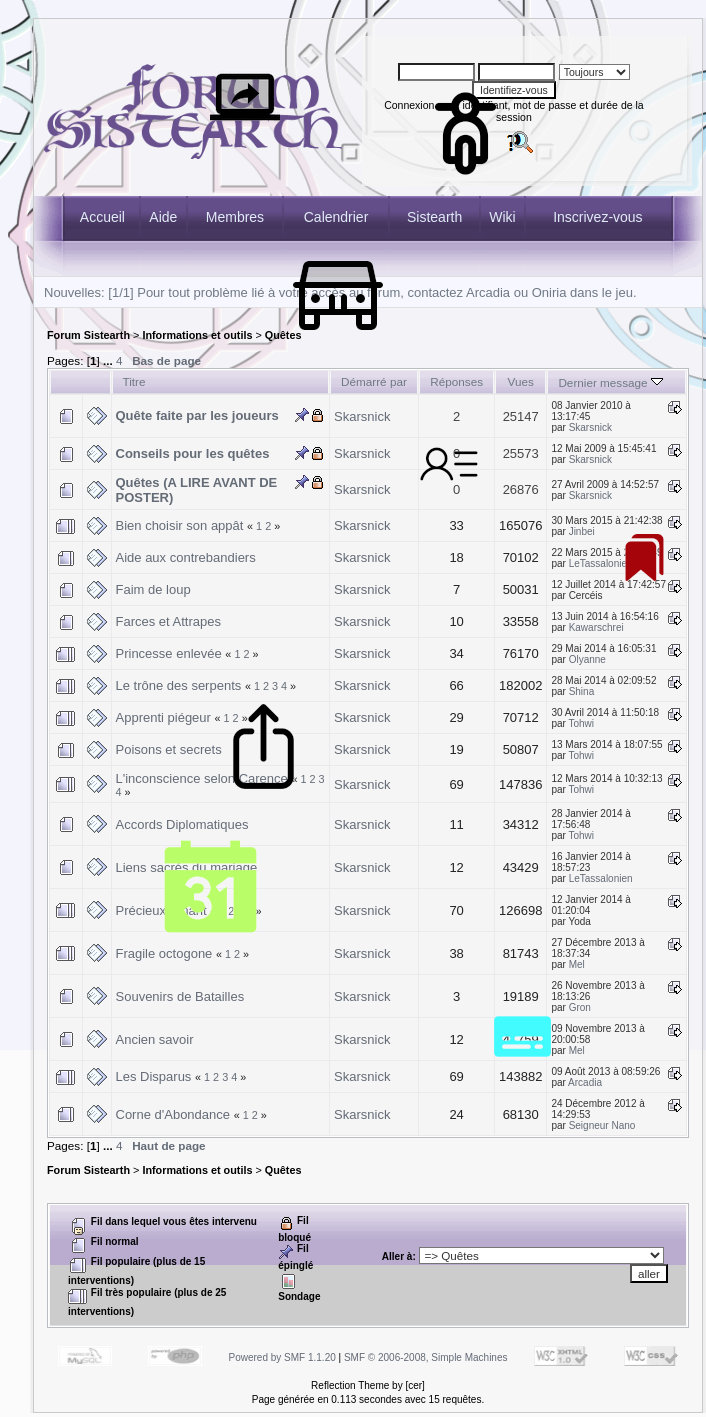  What do you see at coordinates (338, 297) in the screenshot?
I see `select off-road or adventure vehicle type` at bounding box center [338, 297].